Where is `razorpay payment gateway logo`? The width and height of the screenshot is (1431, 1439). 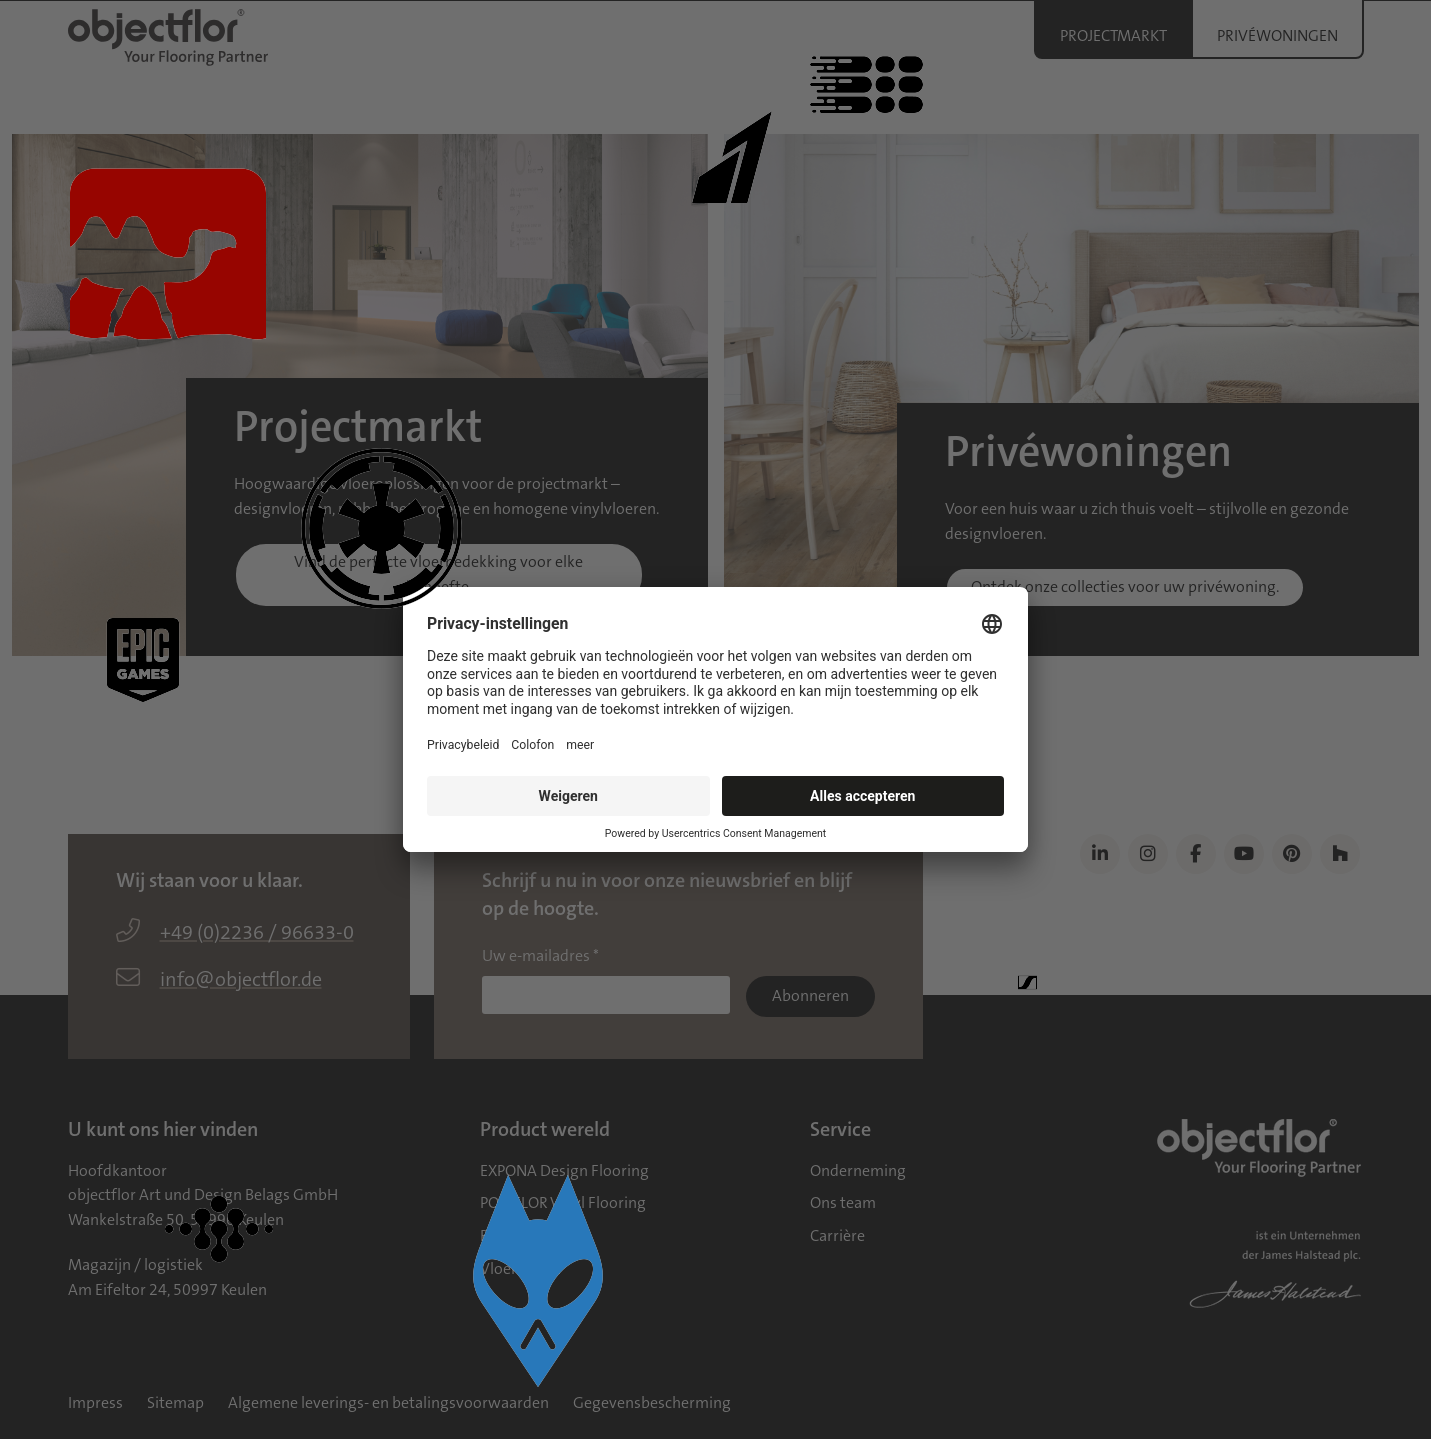 razorpay payment gateway logo is located at coordinates (732, 157).